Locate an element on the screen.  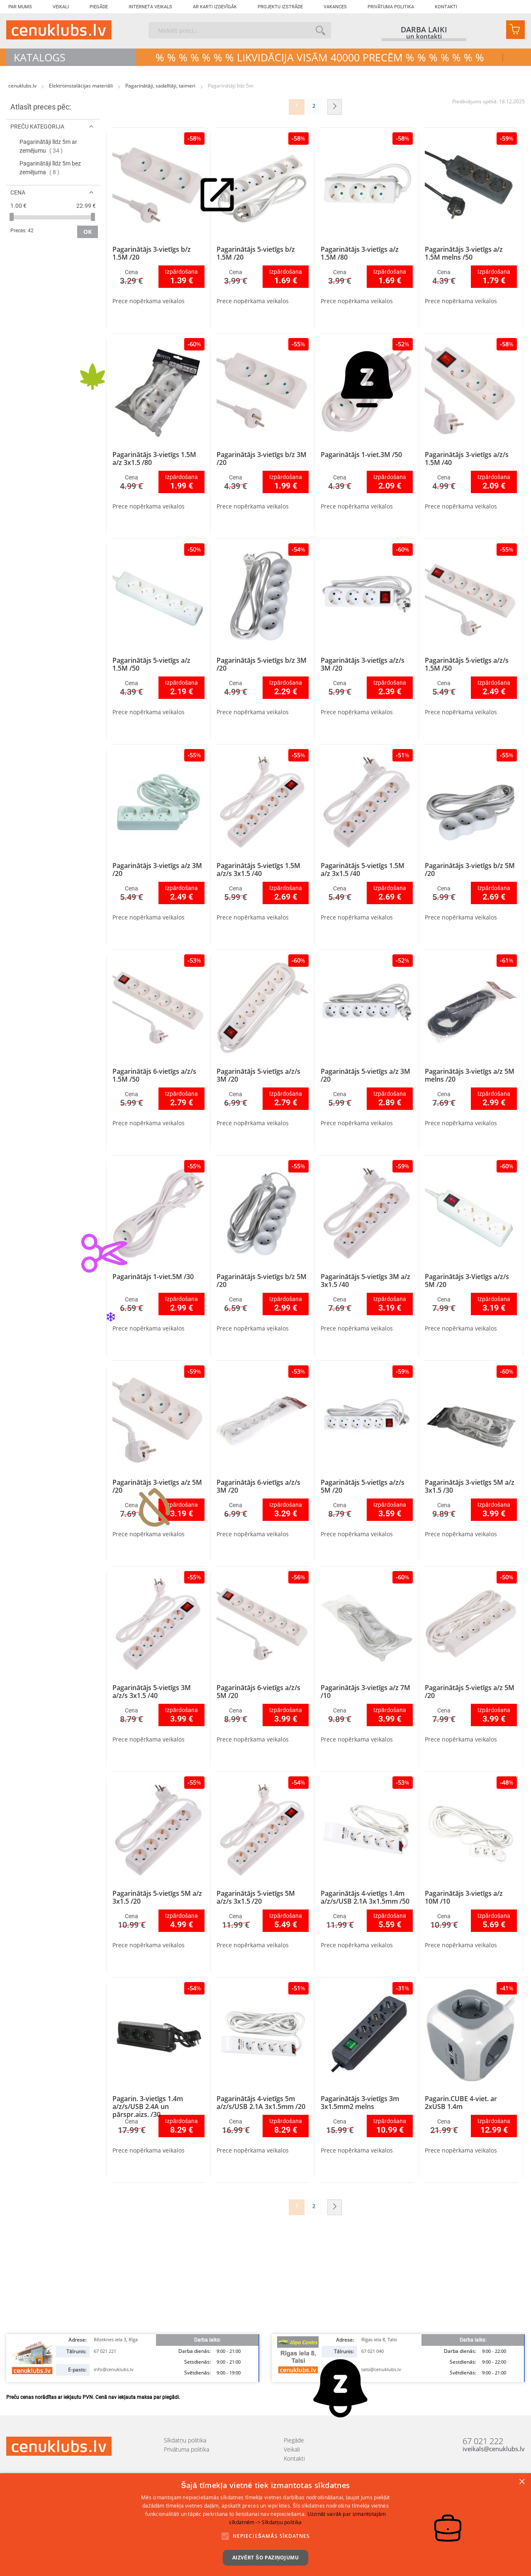
snooze notifications is located at coordinates (340, 2388).